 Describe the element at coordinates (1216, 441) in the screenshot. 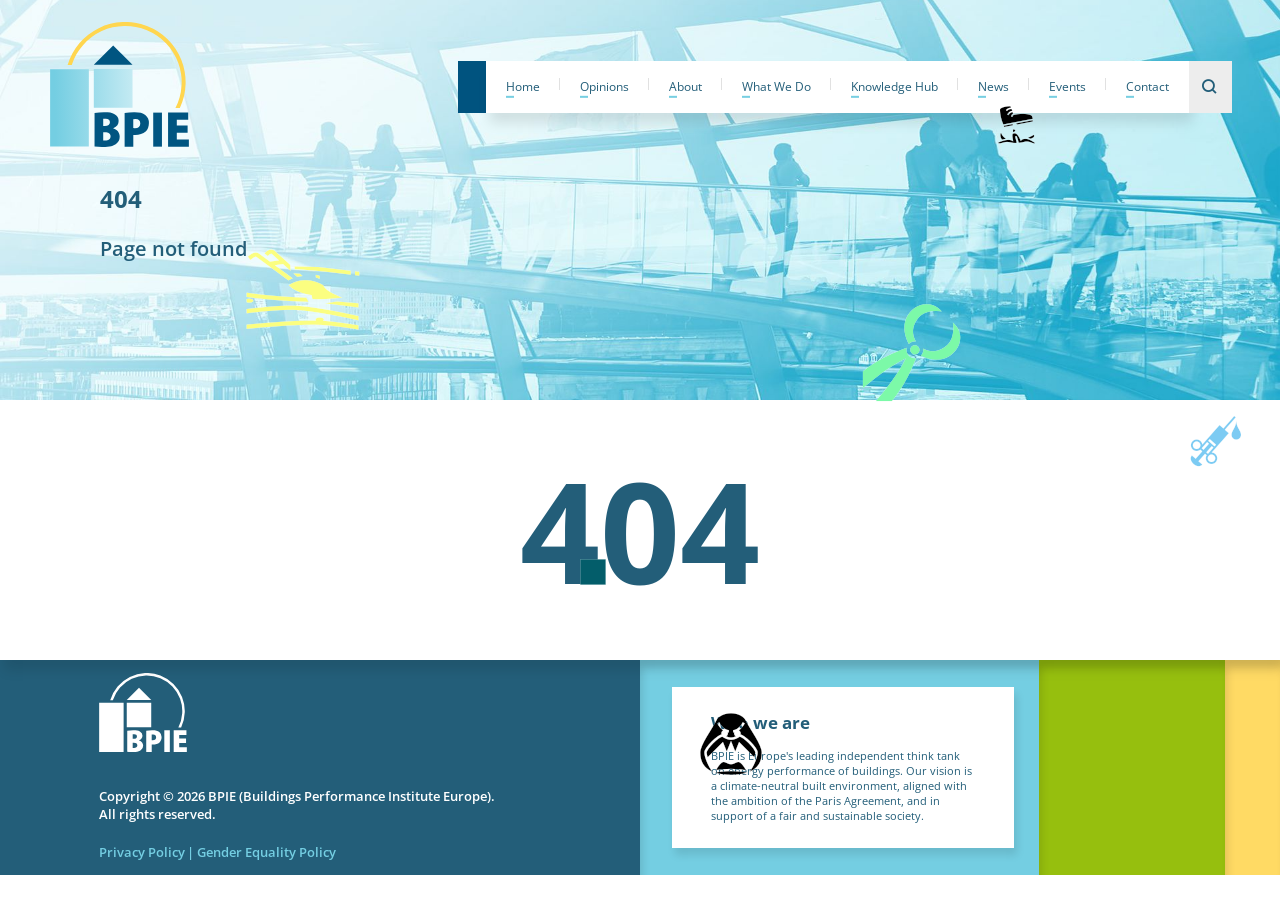

I see `indicates a medical test or blood sample` at that location.